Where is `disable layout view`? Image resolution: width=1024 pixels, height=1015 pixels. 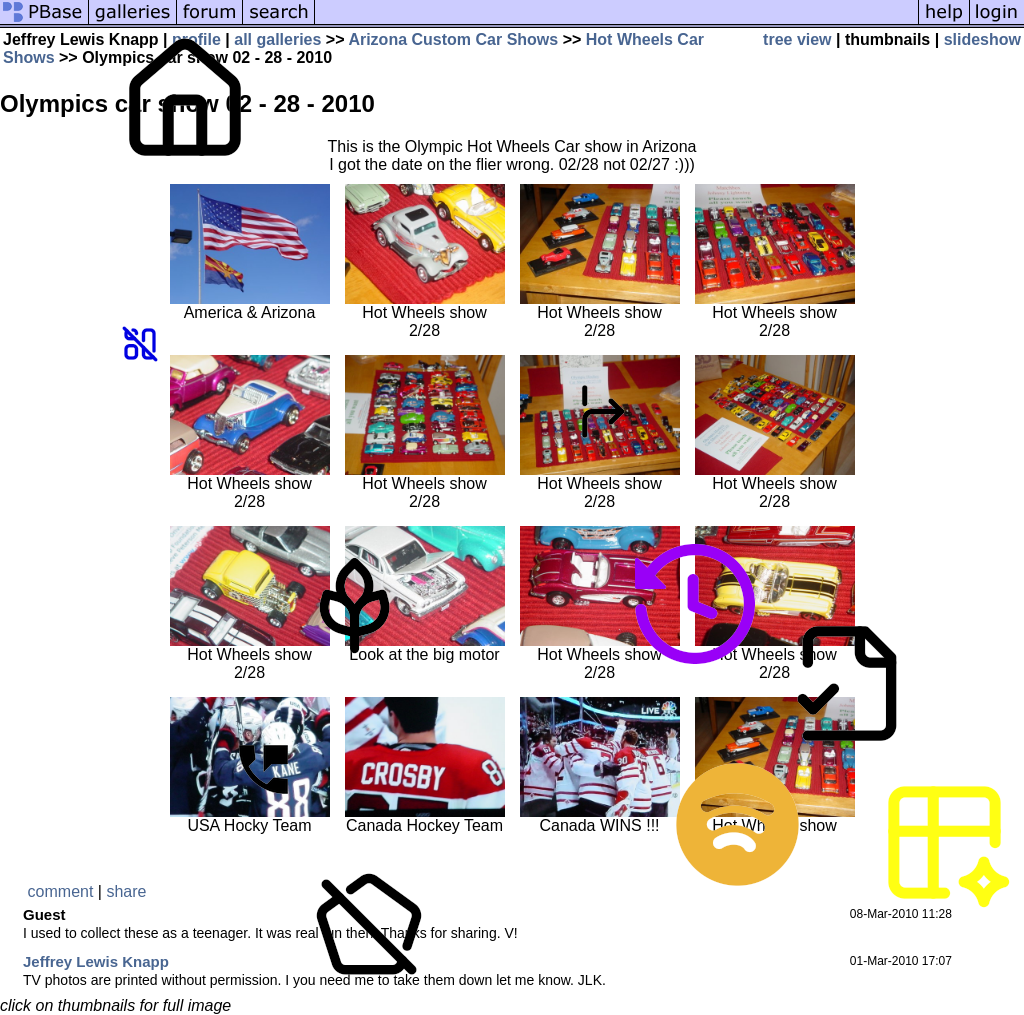 disable layout view is located at coordinates (140, 344).